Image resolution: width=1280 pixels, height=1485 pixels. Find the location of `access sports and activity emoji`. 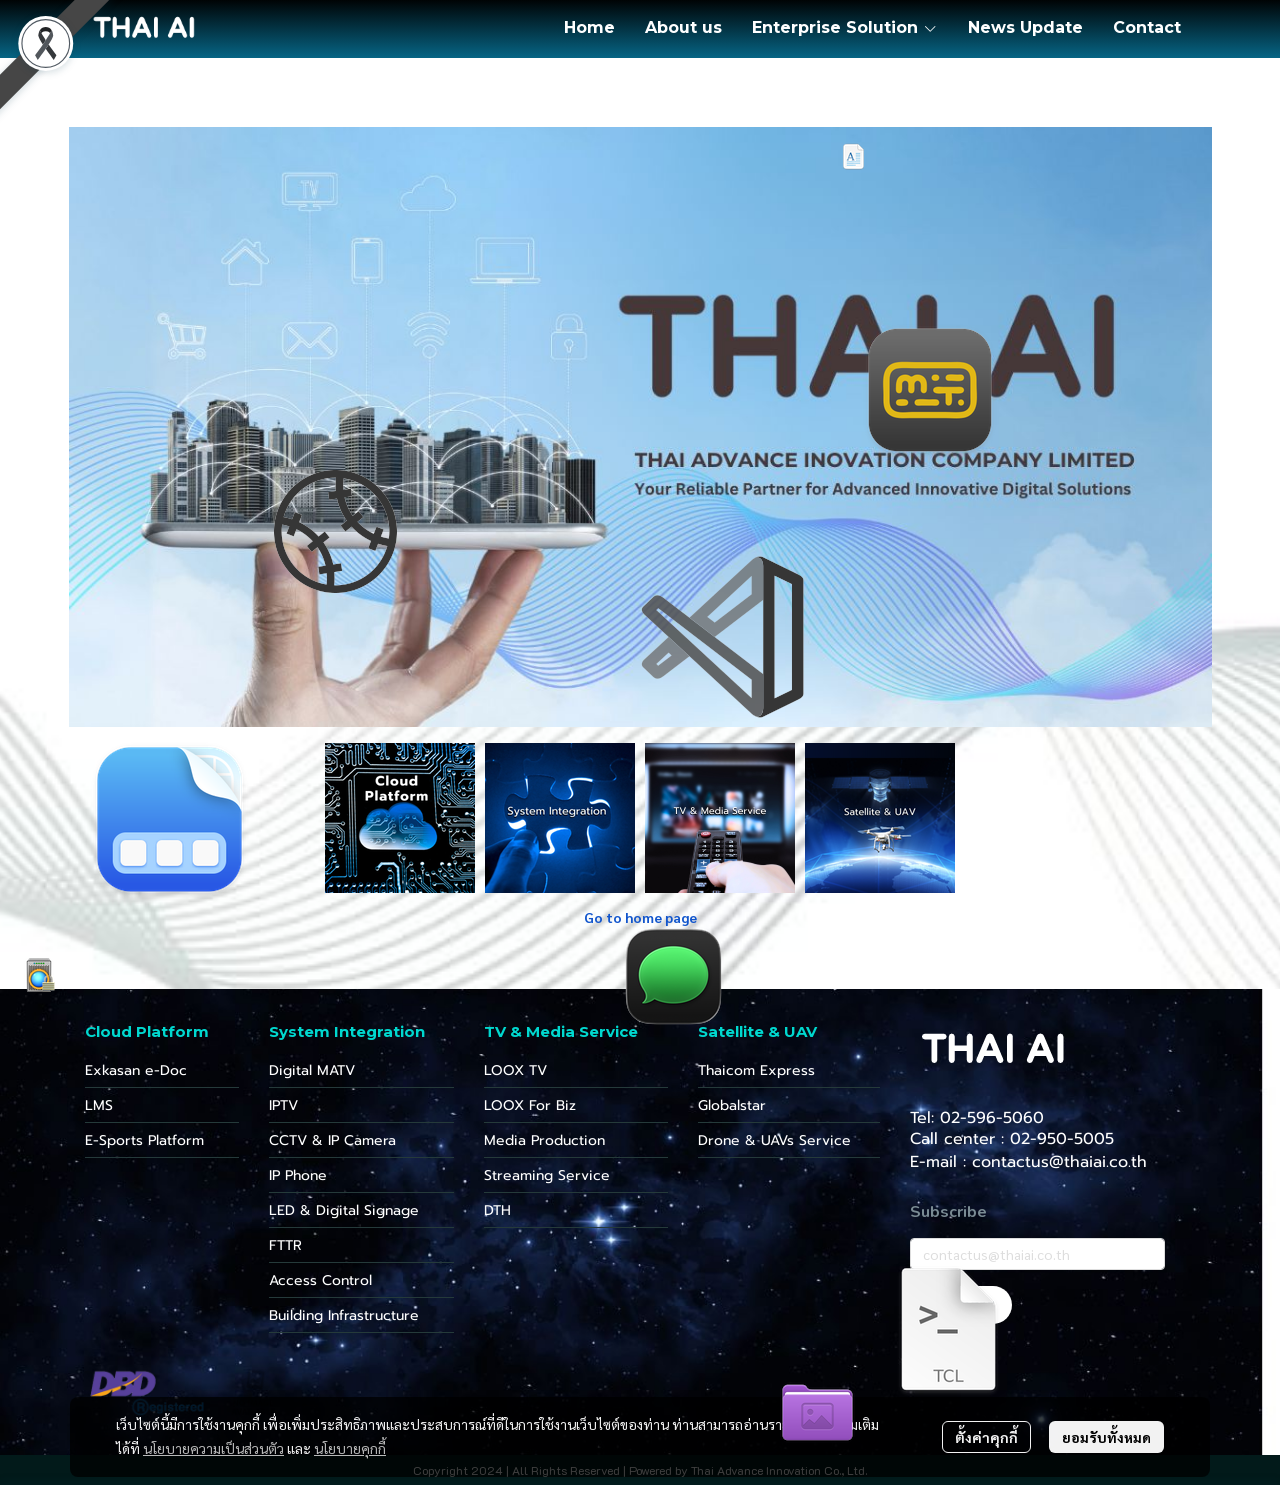

access sports and activity emoji is located at coordinates (335, 531).